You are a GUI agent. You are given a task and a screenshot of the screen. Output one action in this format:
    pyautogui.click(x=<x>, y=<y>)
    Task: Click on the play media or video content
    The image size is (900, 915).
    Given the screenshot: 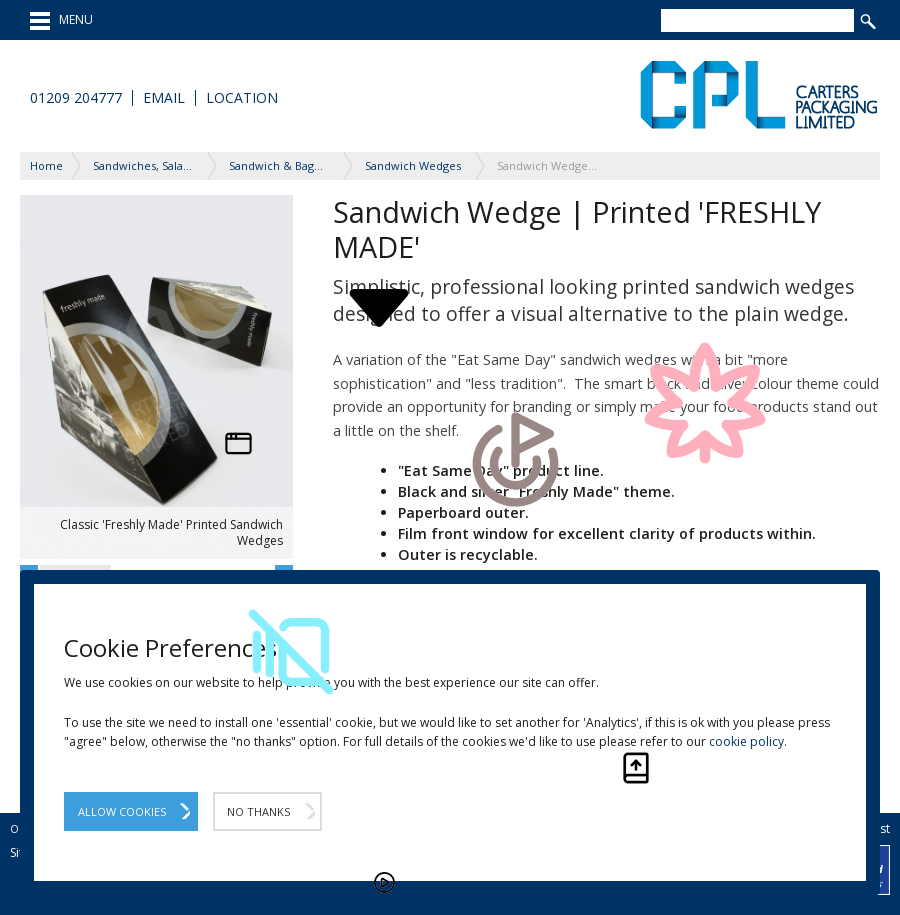 What is the action you would take?
    pyautogui.click(x=384, y=882)
    